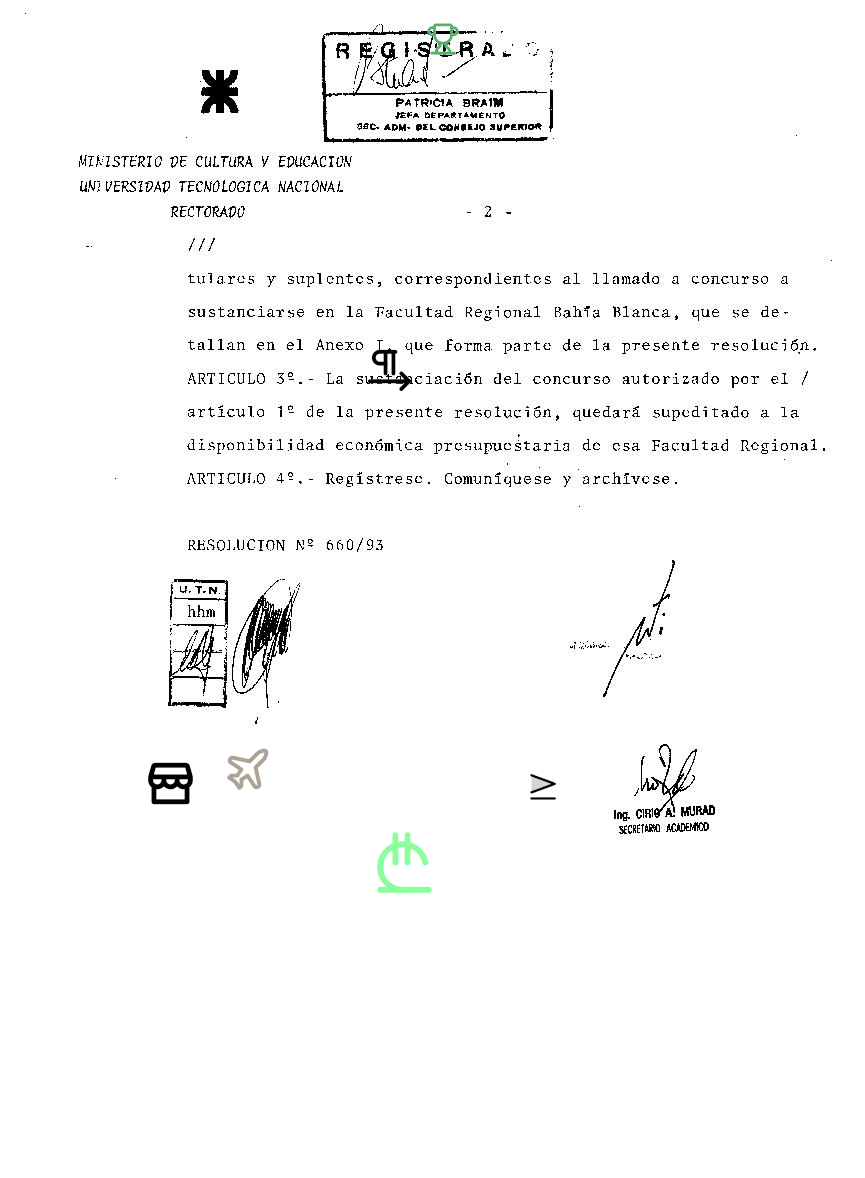 The width and height of the screenshot is (865, 1178). I want to click on move paragraph to the right, so click(389, 369).